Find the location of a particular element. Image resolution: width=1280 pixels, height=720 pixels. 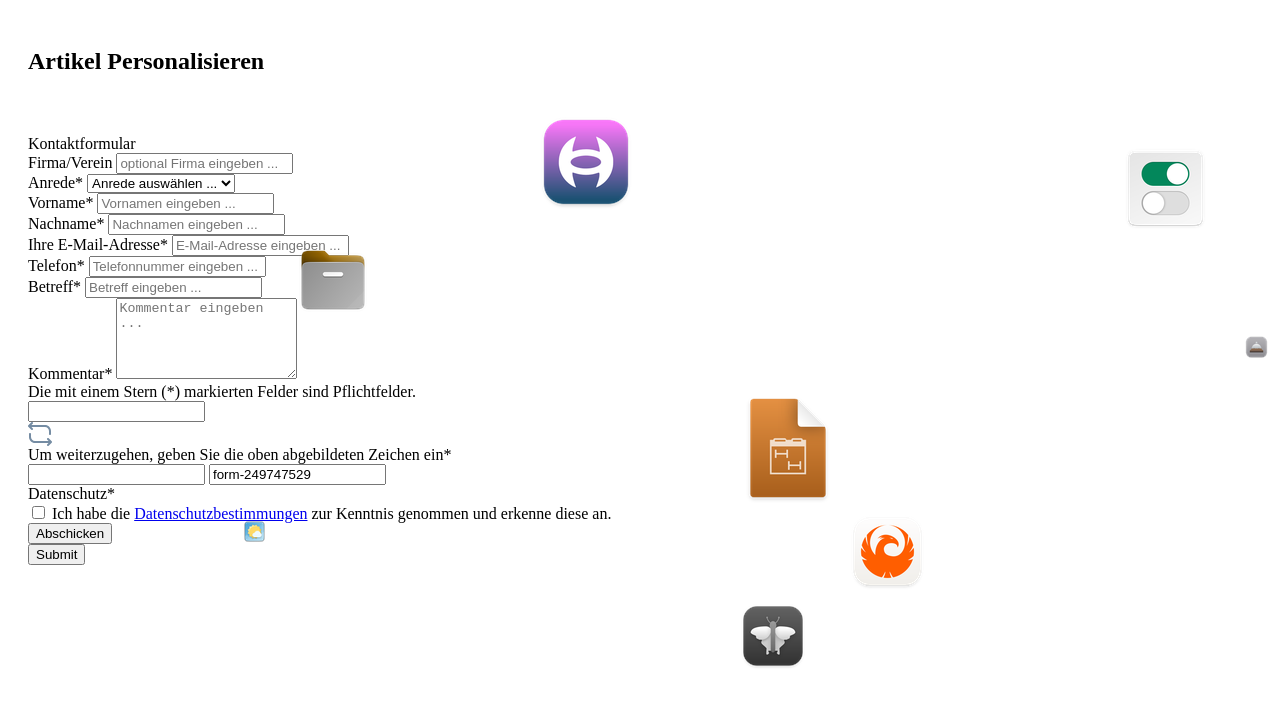

open betterbird email client is located at coordinates (887, 551).